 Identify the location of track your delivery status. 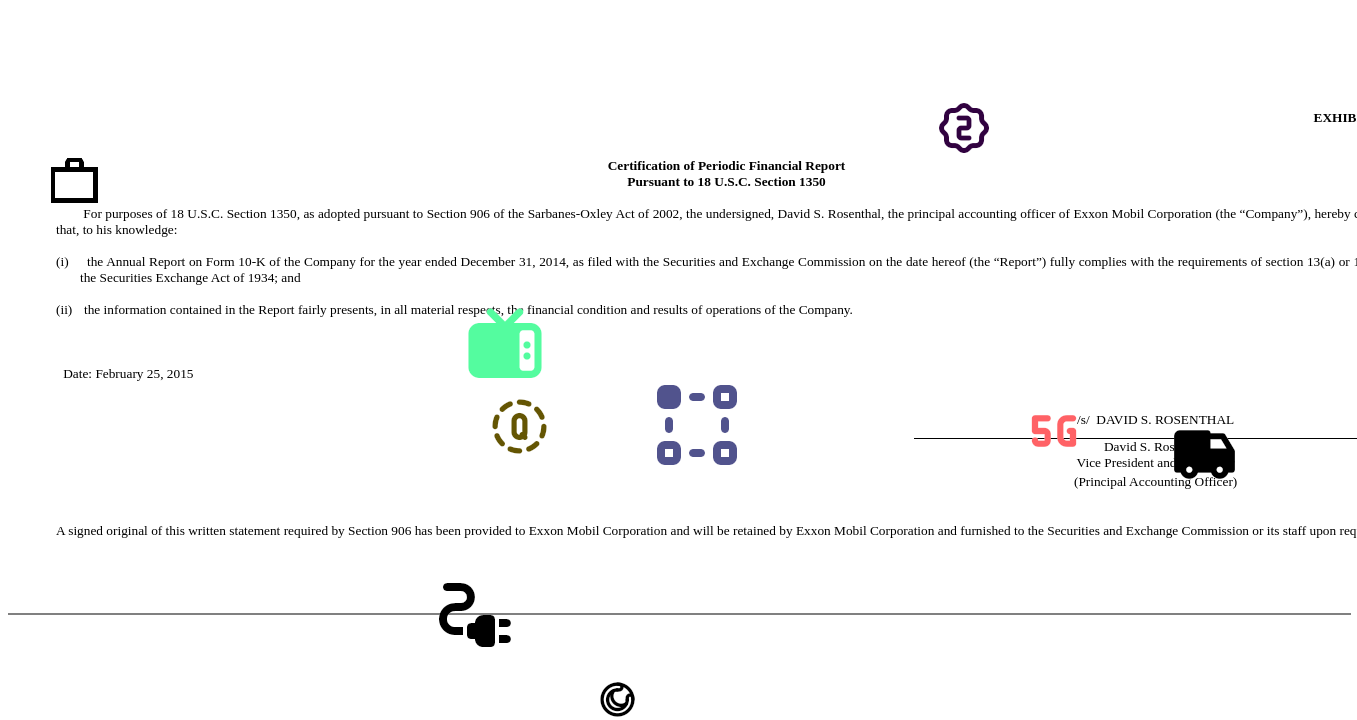
(1204, 454).